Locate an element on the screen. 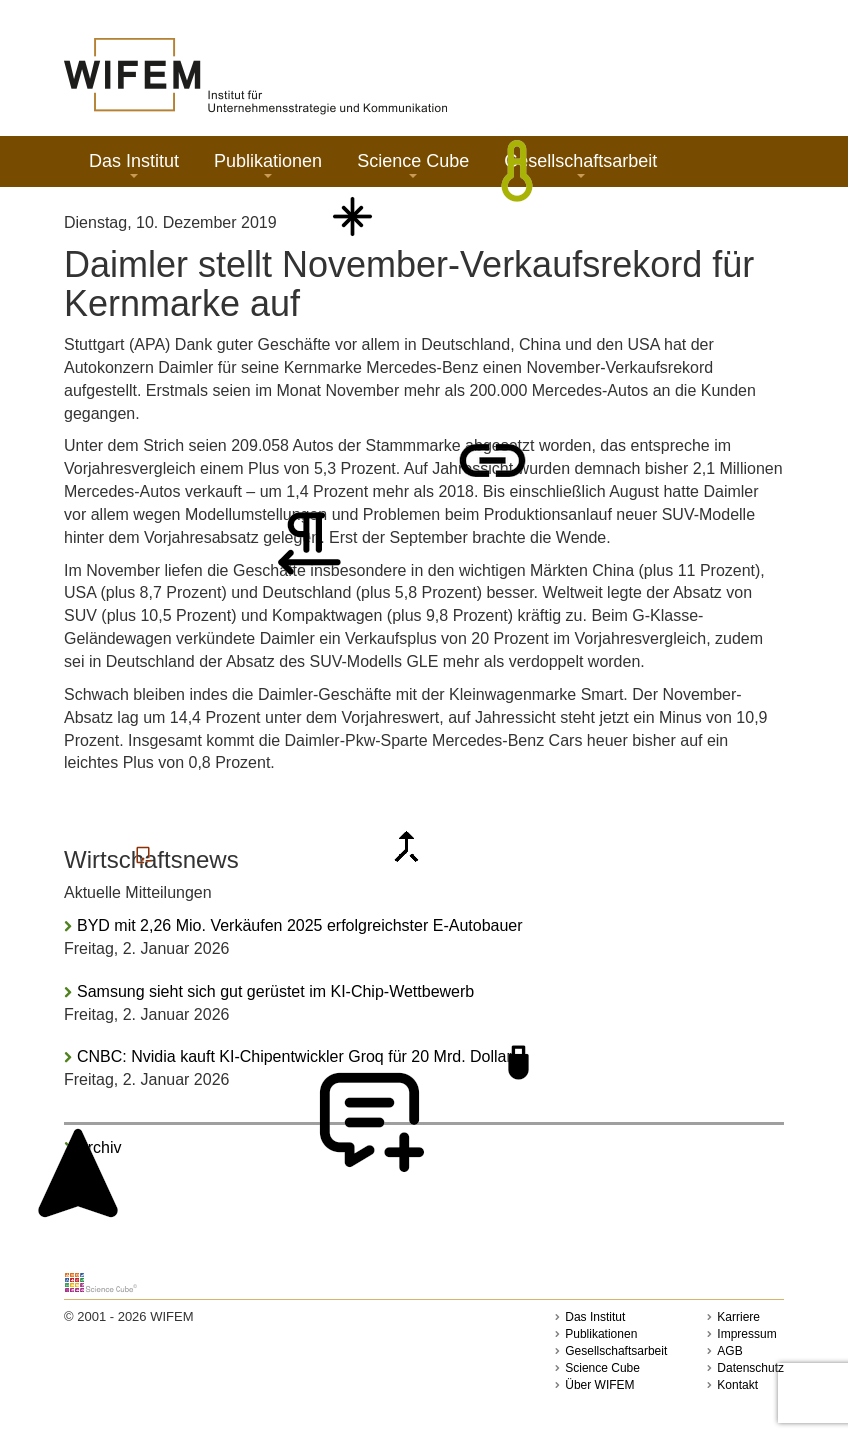 This screenshot has width=848, height=1437. copy or share a link is located at coordinates (492, 460).